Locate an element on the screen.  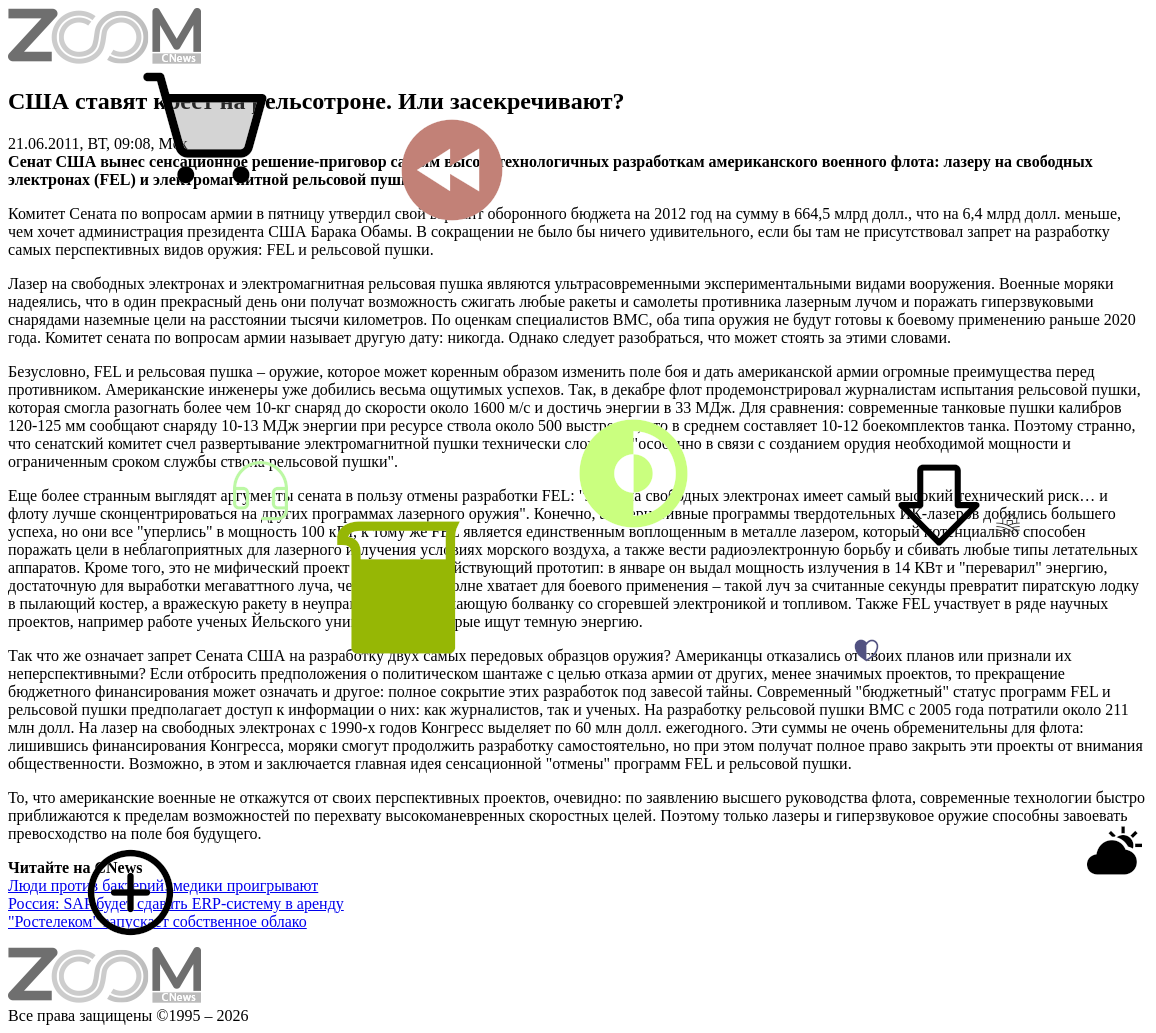
access farm or agricultural features is located at coordinates (1008, 524).